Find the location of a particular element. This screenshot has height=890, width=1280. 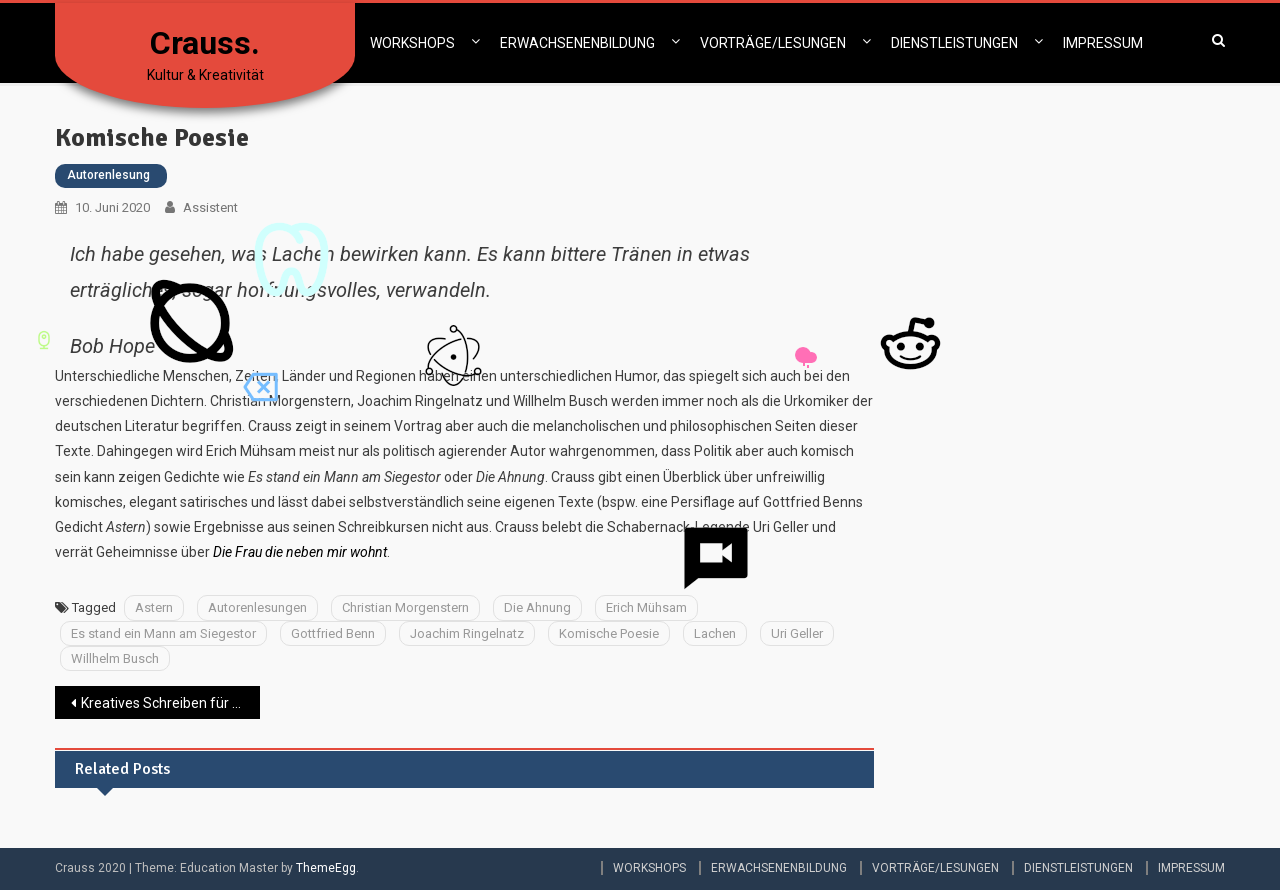

indicates light rain or drizzle conditions is located at coordinates (806, 357).